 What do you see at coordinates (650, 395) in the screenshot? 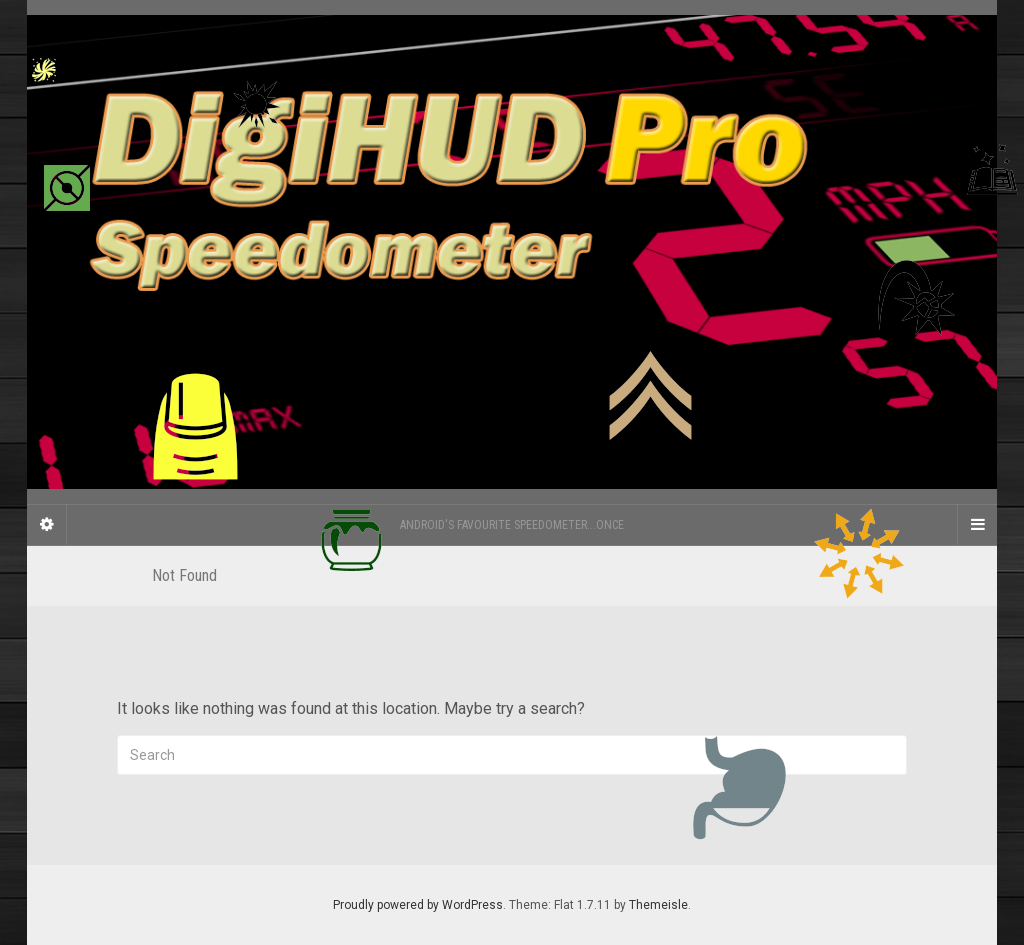
I see `indicates corporal military rank` at bounding box center [650, 395].